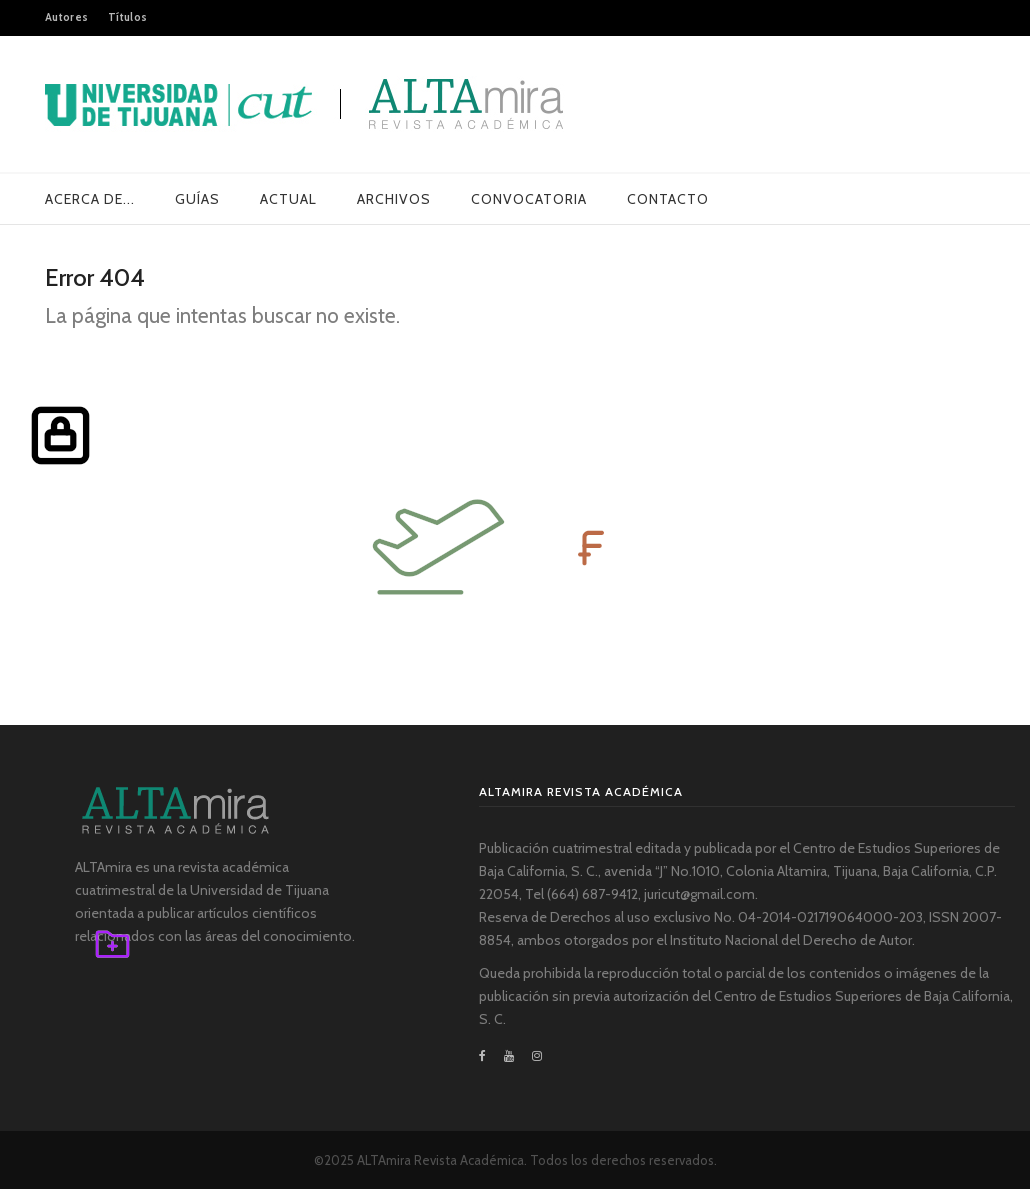 The height and width of the screenshot is (1189, 1030). What do you see at coordinates (438, 542) in the screenshot?
I see `indicates flight departure status` at bounding box center [438, 542].